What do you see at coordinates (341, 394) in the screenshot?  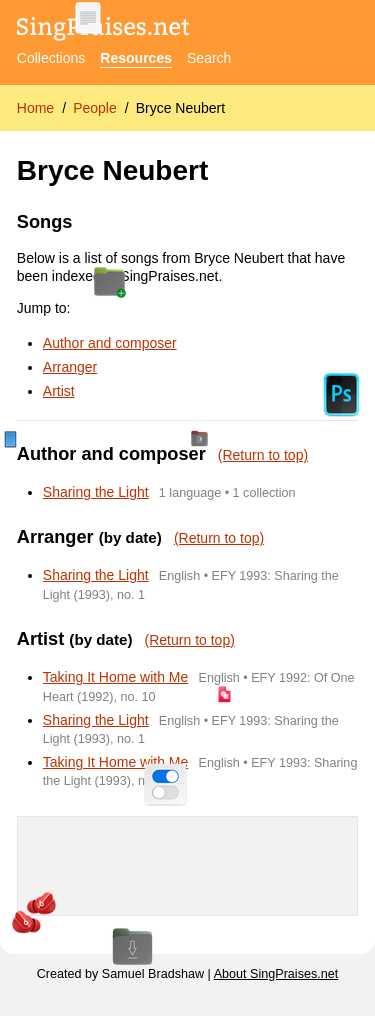 I see `adobe photoshop file type indicator` at bounding box center [341, 394].